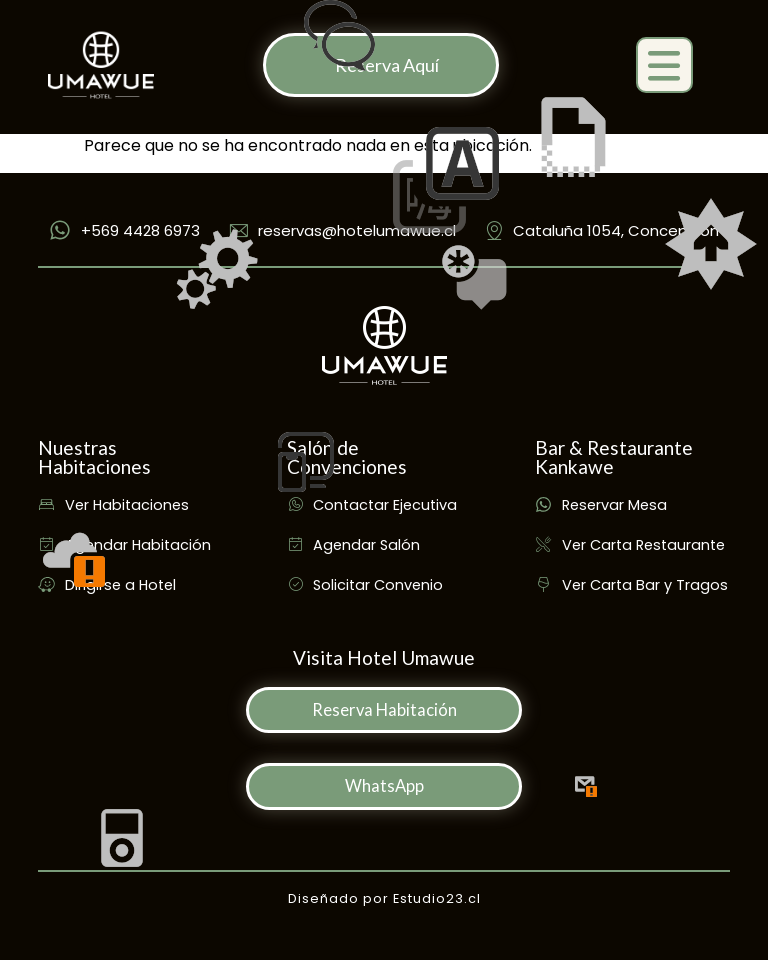 Image resolution: width=768 pixels, height=960 pixels. What do you see at coordinates (339, 35) in the screenshot?
I see `open messaging or chat application` at bounding box center [339, 35].